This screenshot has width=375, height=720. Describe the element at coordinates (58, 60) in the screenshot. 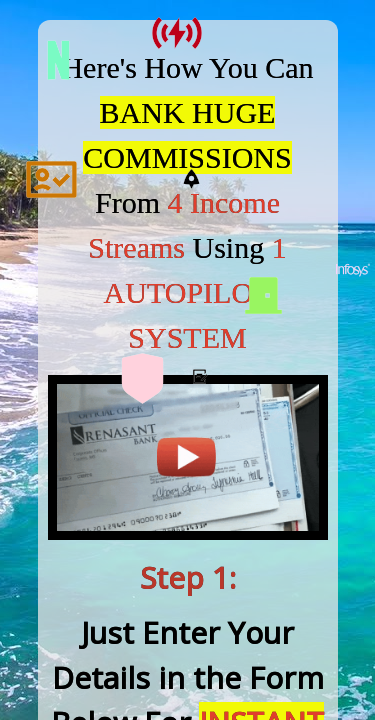

I see `open the Netflix app` at that location.